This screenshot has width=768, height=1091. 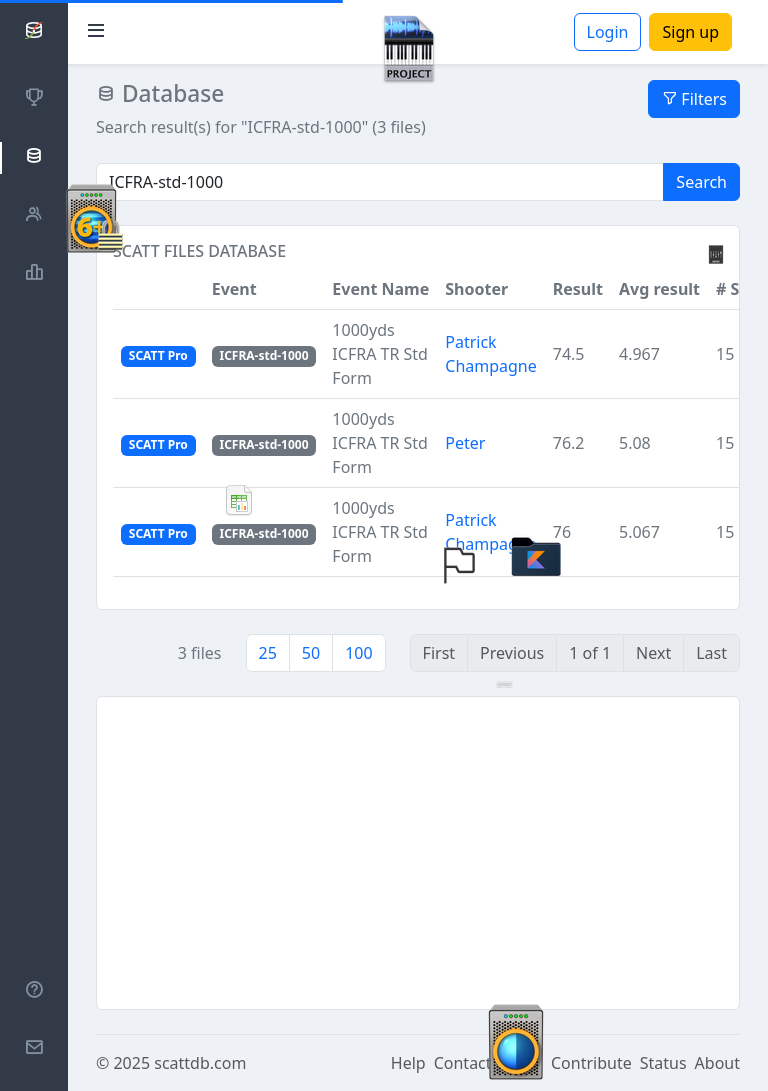 What do you see at coordinates (409, 50) in the screenshot?
I see `open a Logic Pro or GarageBand project file` at bounding box center [409, 50].